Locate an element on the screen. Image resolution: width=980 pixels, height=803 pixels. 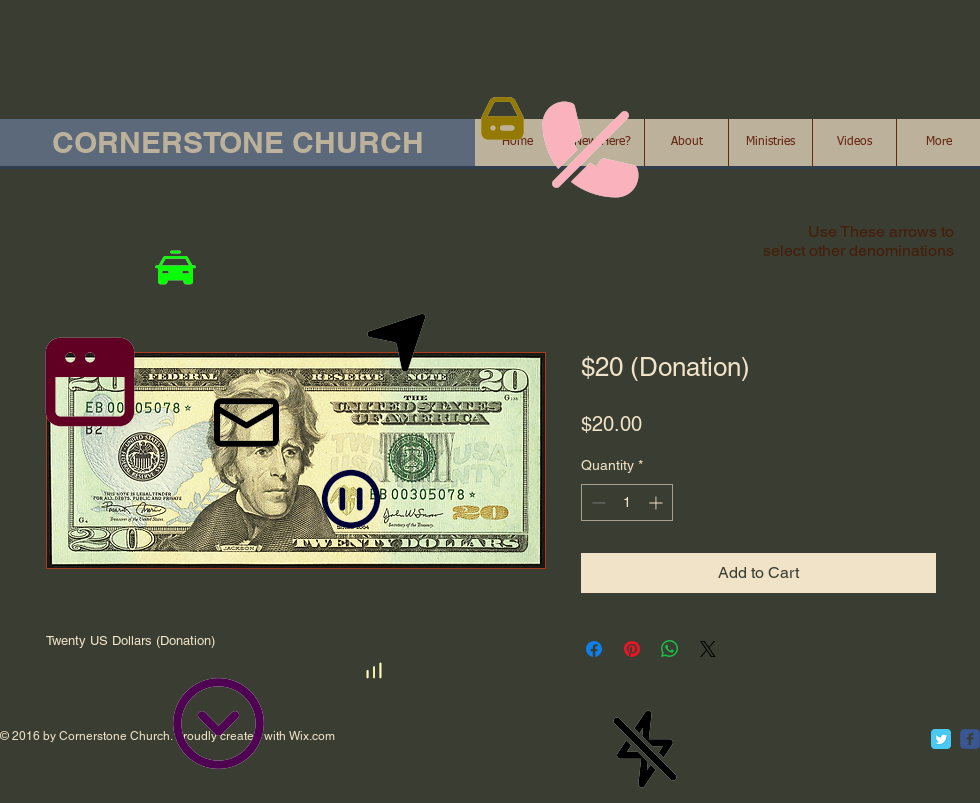
disable camera flash is located at coordinates (645, 749).